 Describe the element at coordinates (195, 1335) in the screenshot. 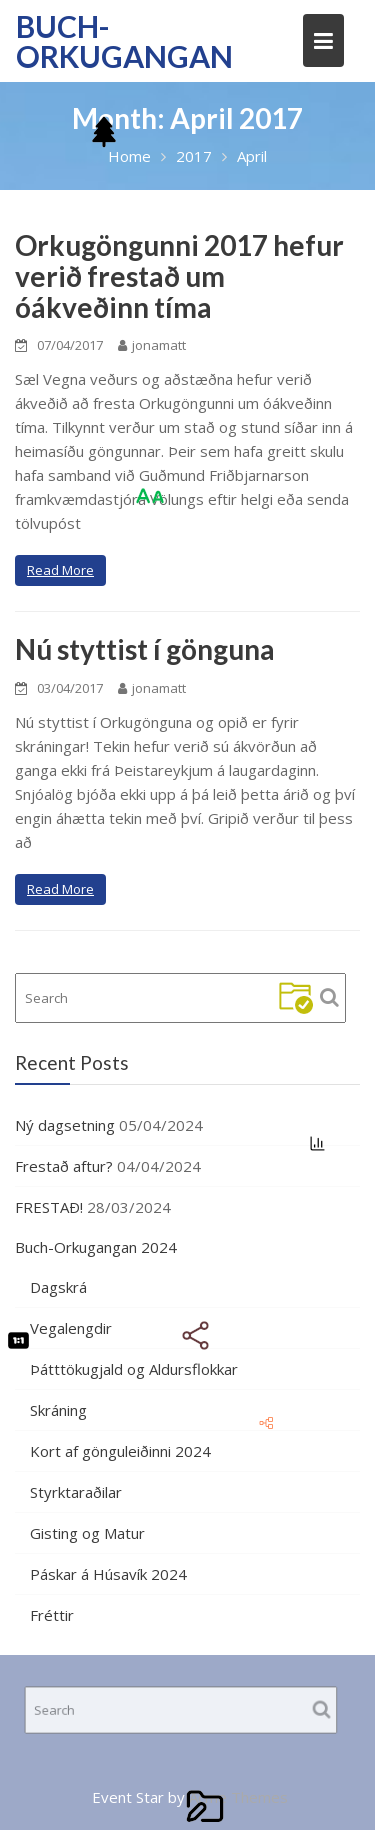

I see `share content to social media` at that location.